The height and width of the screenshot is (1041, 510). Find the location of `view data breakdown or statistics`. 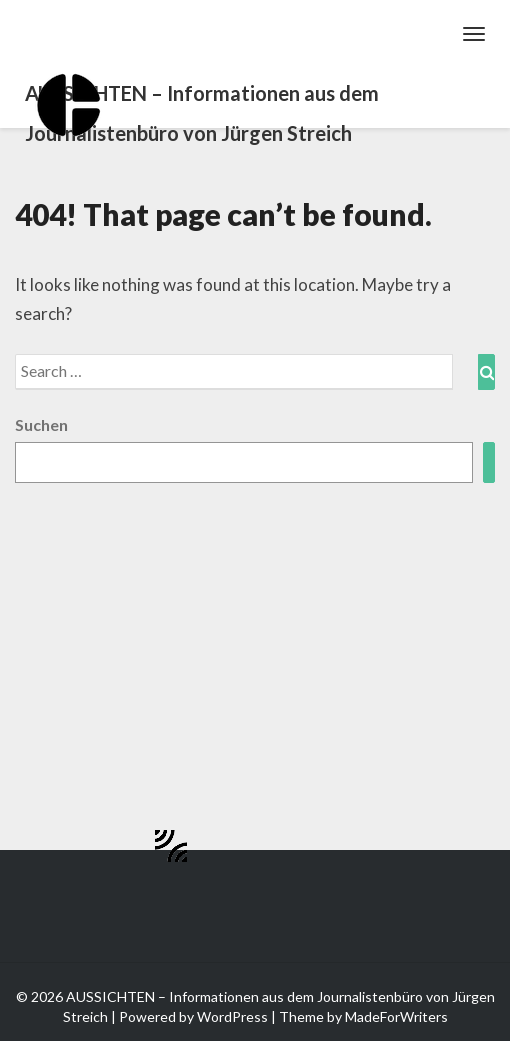

view data breakdown or statistics is located at coordinates (69, 105).